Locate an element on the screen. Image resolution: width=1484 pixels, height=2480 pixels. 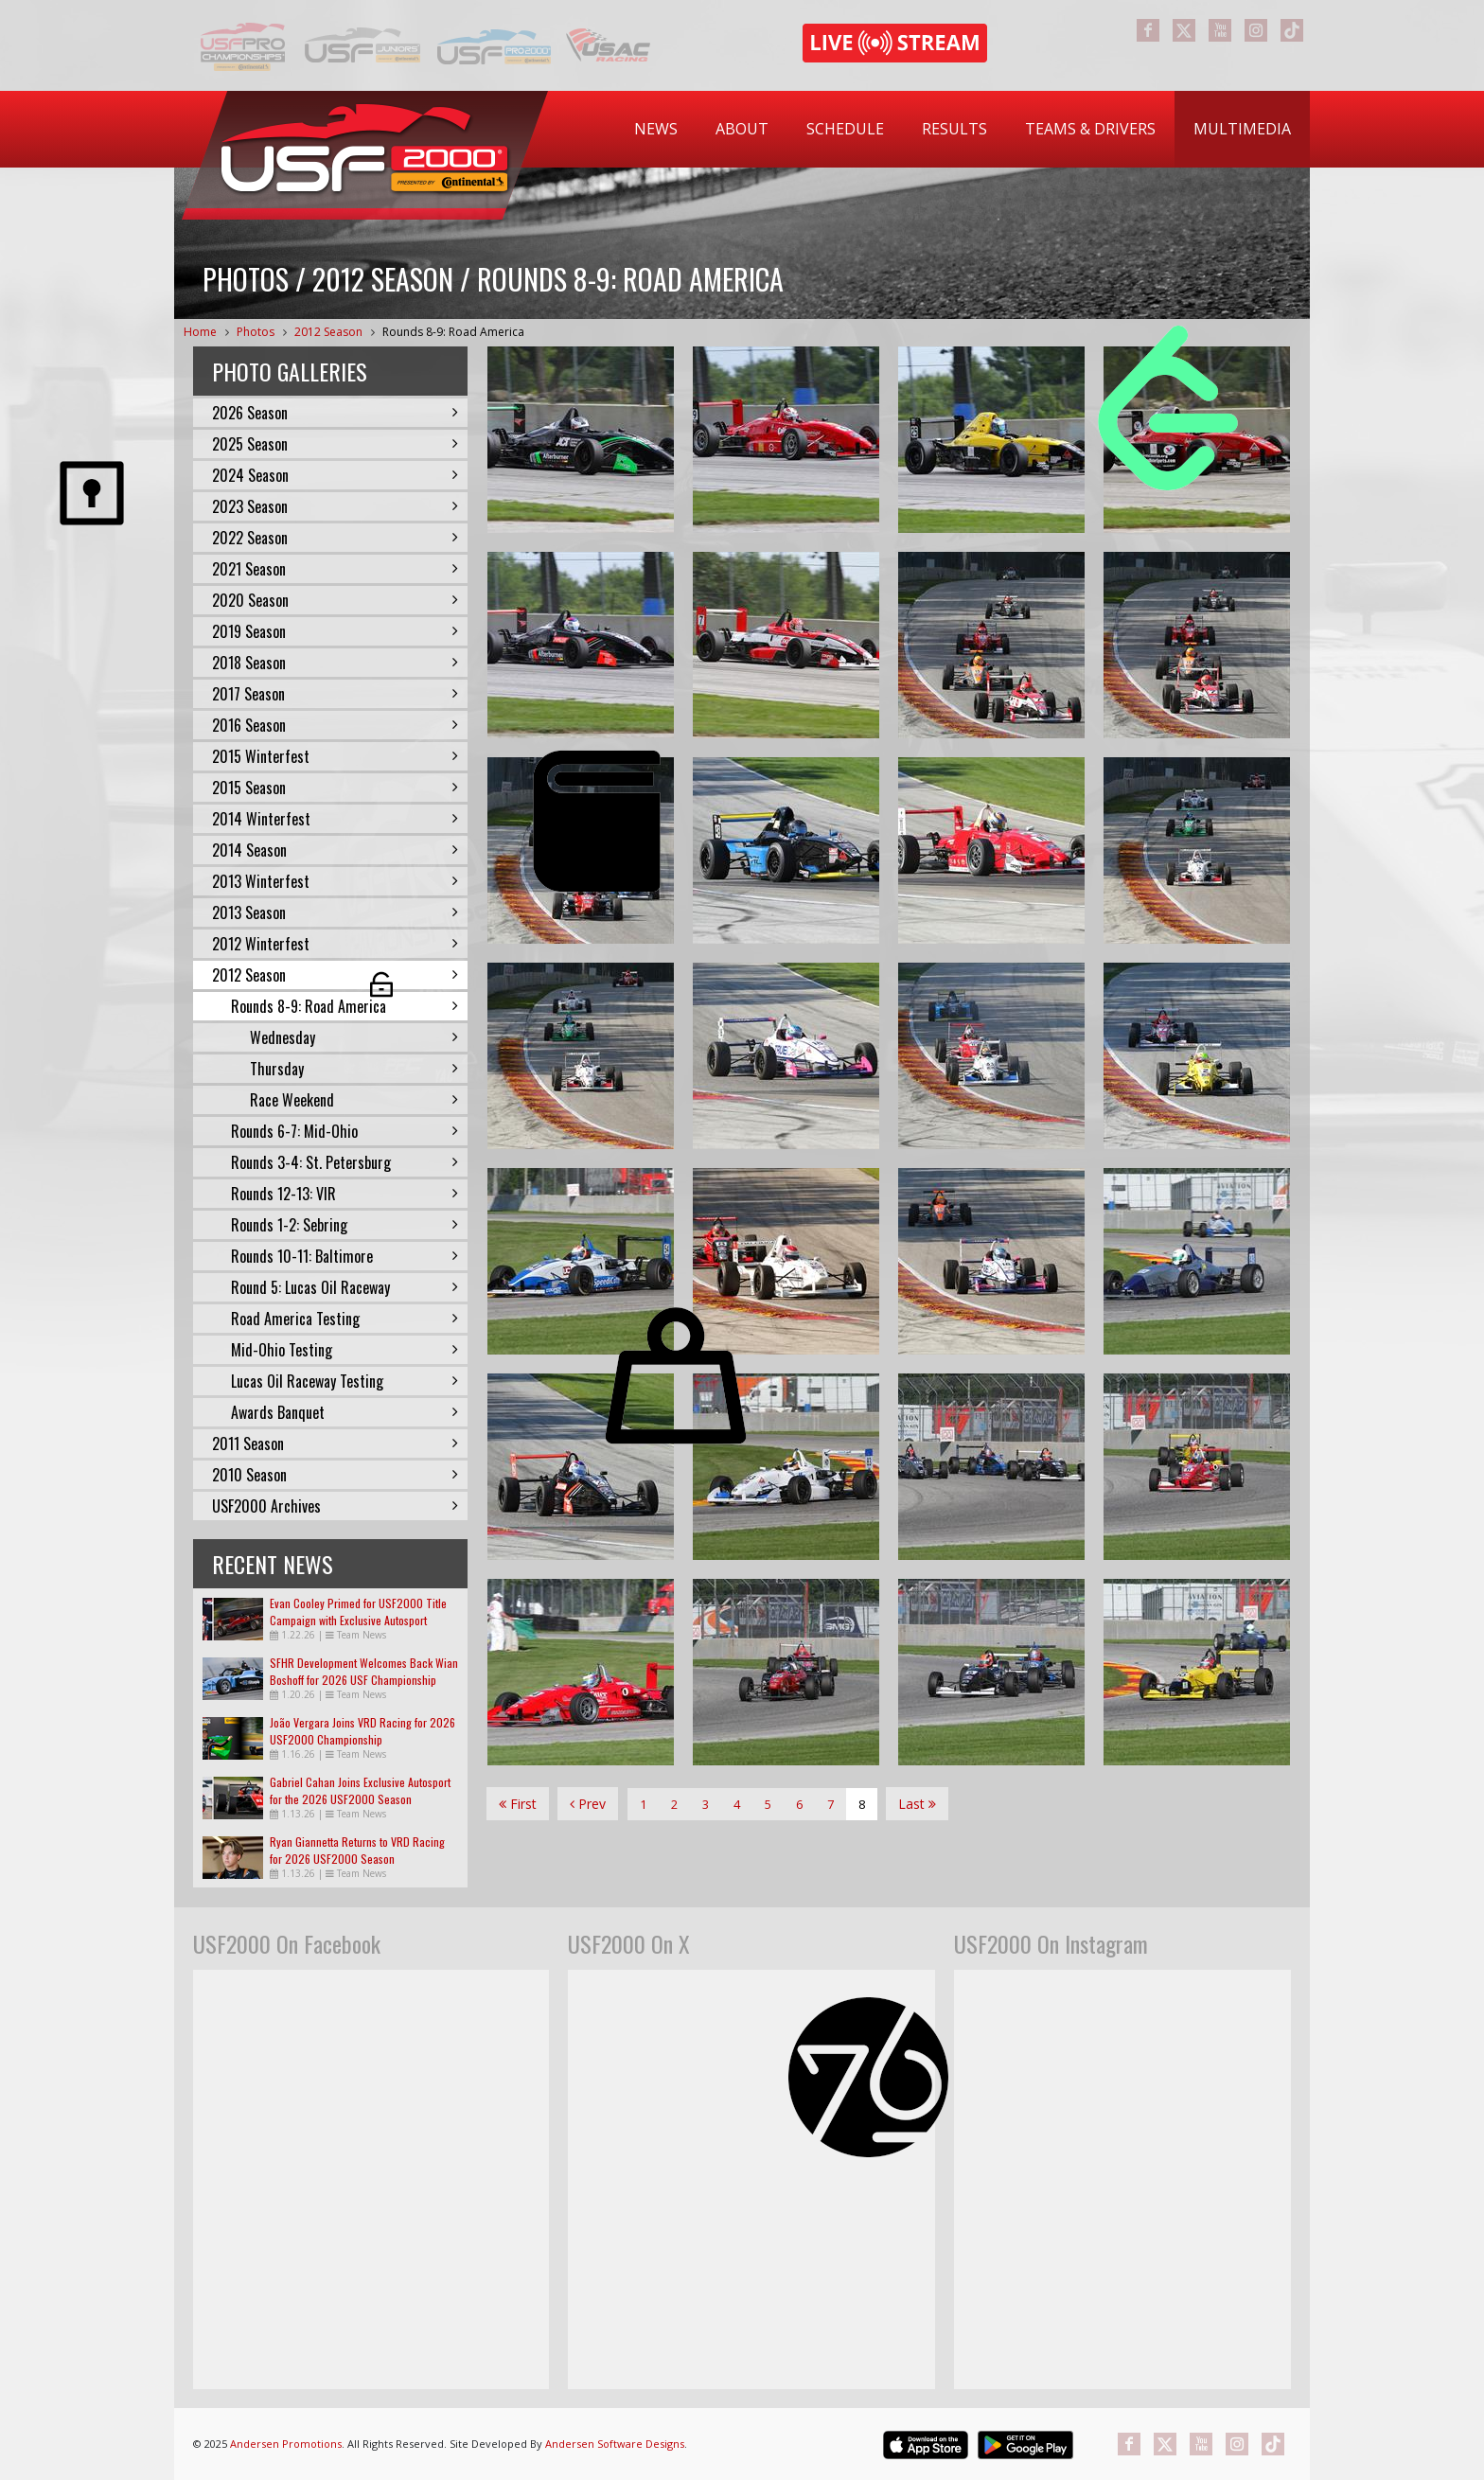
open your library or reading list is located at coordinates (596, 821).